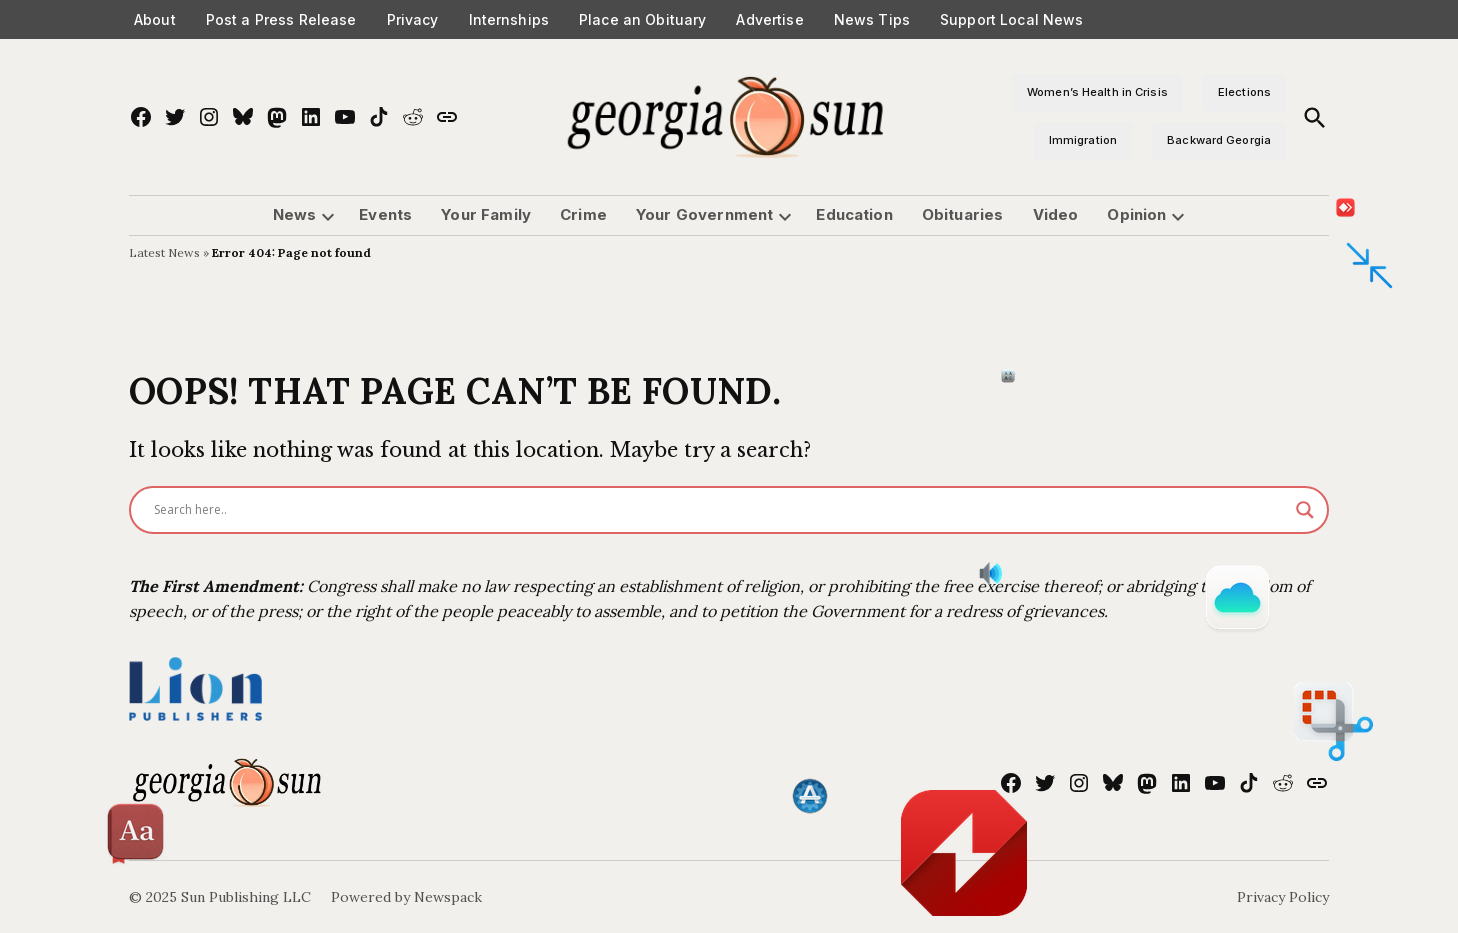 Image resolution: width=1458 pixels, height=933 pixels. Describe the element at coordinates (135, 831) in the screenshot. I see `open the dictionary app` at that location.